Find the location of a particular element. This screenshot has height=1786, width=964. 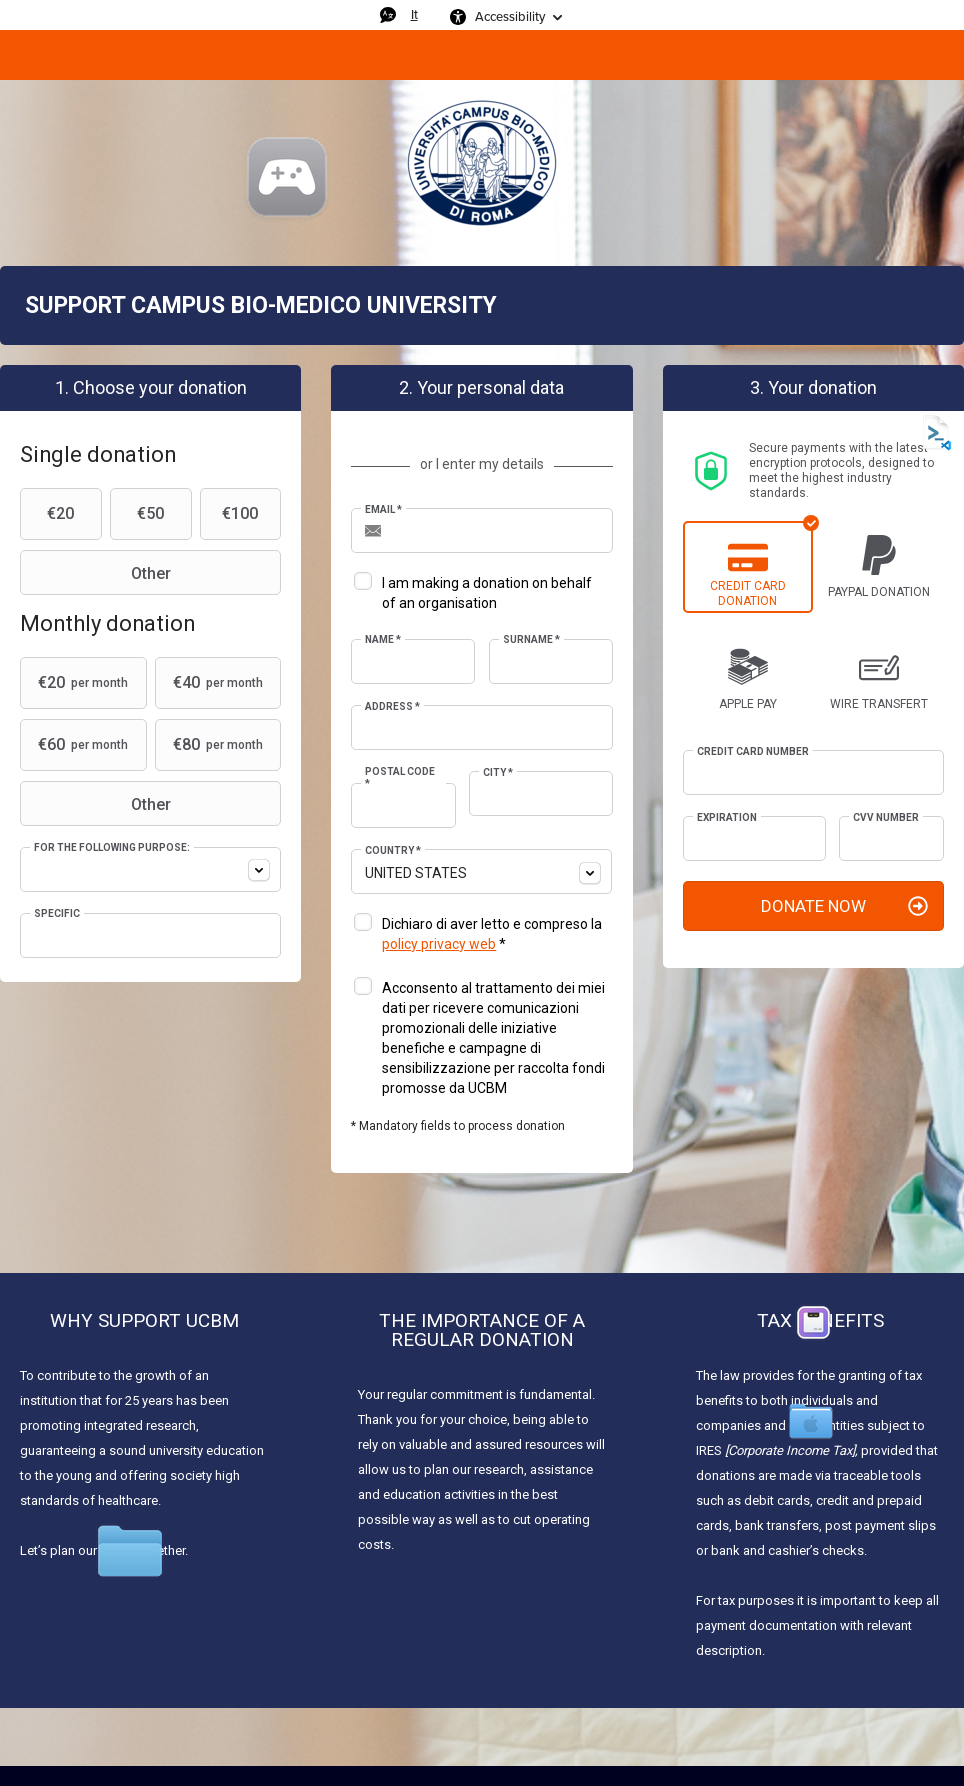

open a PowerShell script file in Visual Studio Code is located at coordinates (936, 433).